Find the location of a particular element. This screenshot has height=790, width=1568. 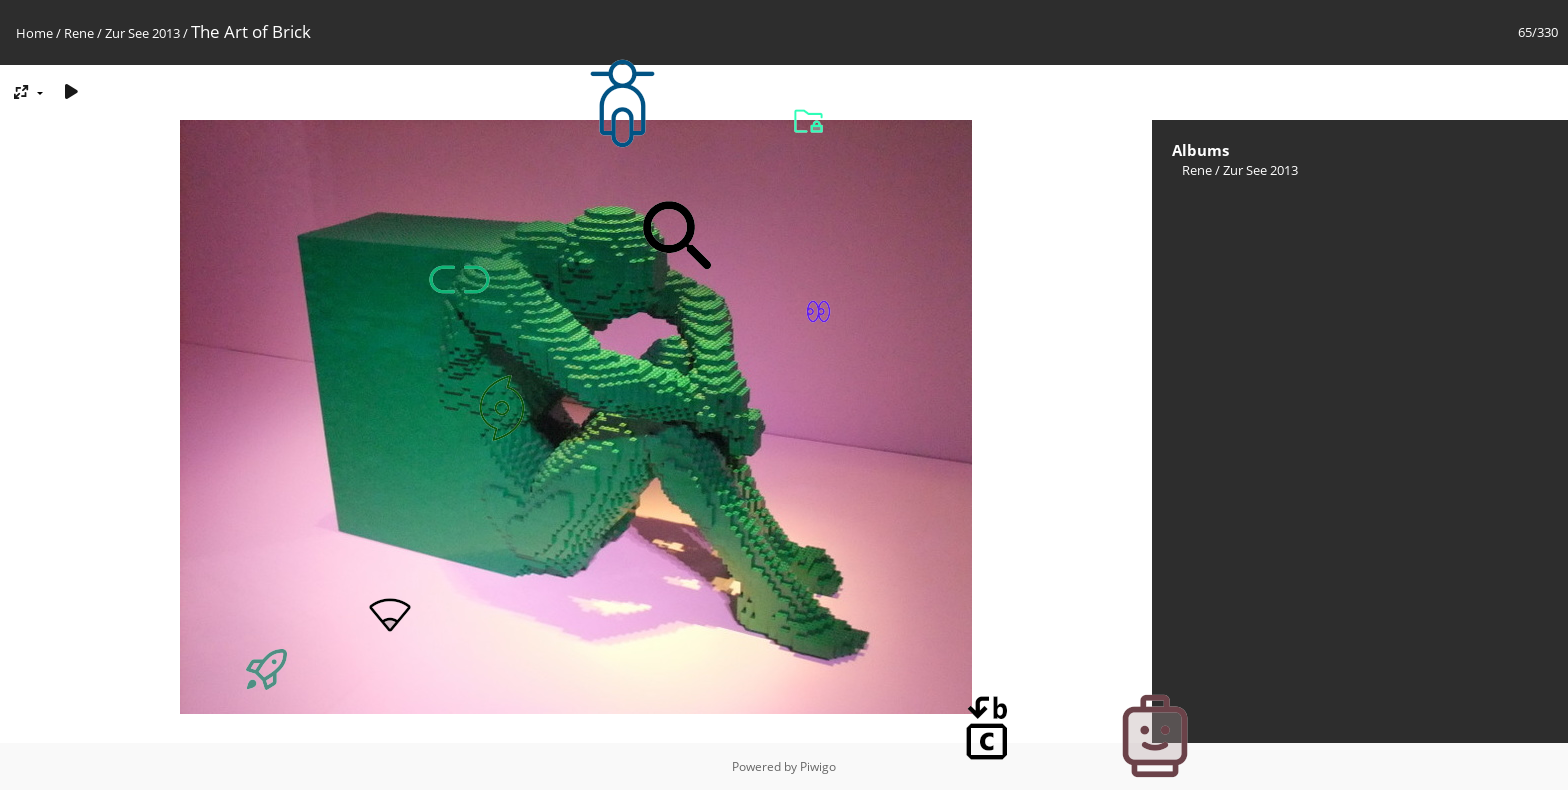

access a password-protected folder is located at coordinates (808, 120).